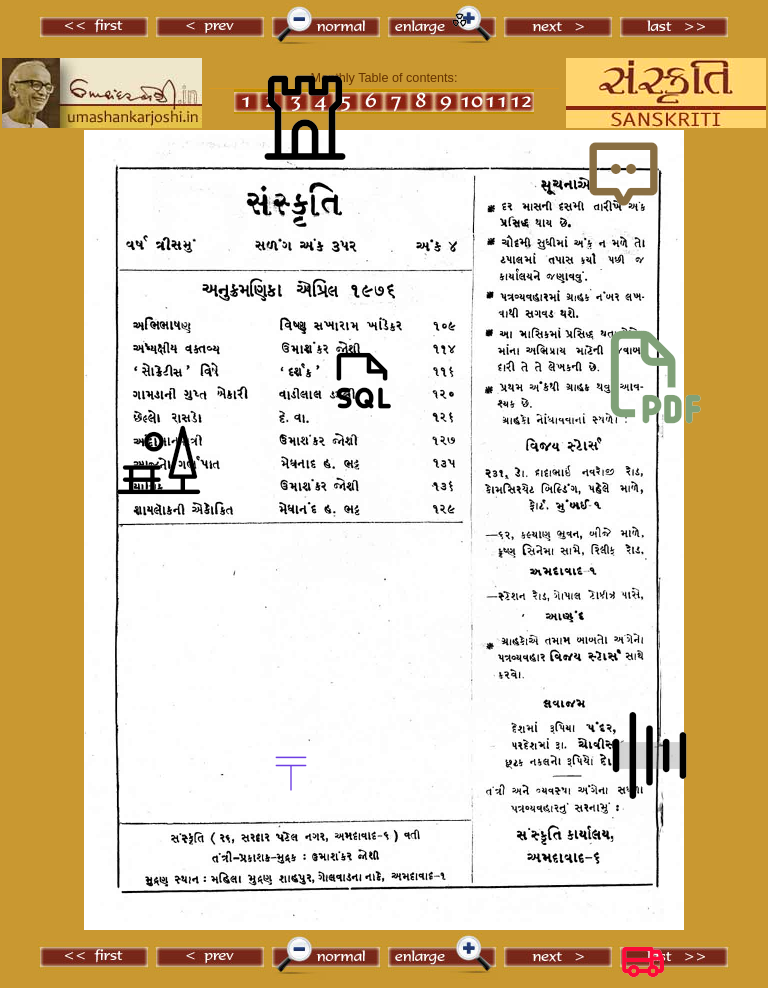  Describe the element at coordinates (291, 772) in the screenshot. I see `indicates kazakhstani tenge currency` at that location.